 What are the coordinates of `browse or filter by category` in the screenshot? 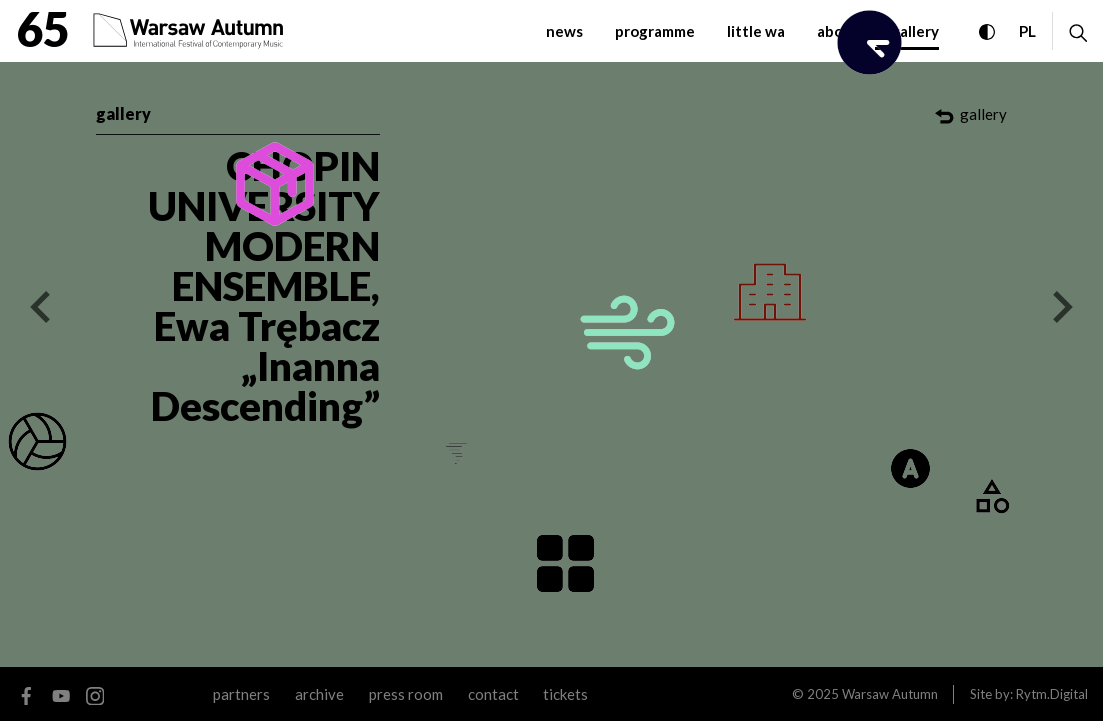 It's located at (992, 496).